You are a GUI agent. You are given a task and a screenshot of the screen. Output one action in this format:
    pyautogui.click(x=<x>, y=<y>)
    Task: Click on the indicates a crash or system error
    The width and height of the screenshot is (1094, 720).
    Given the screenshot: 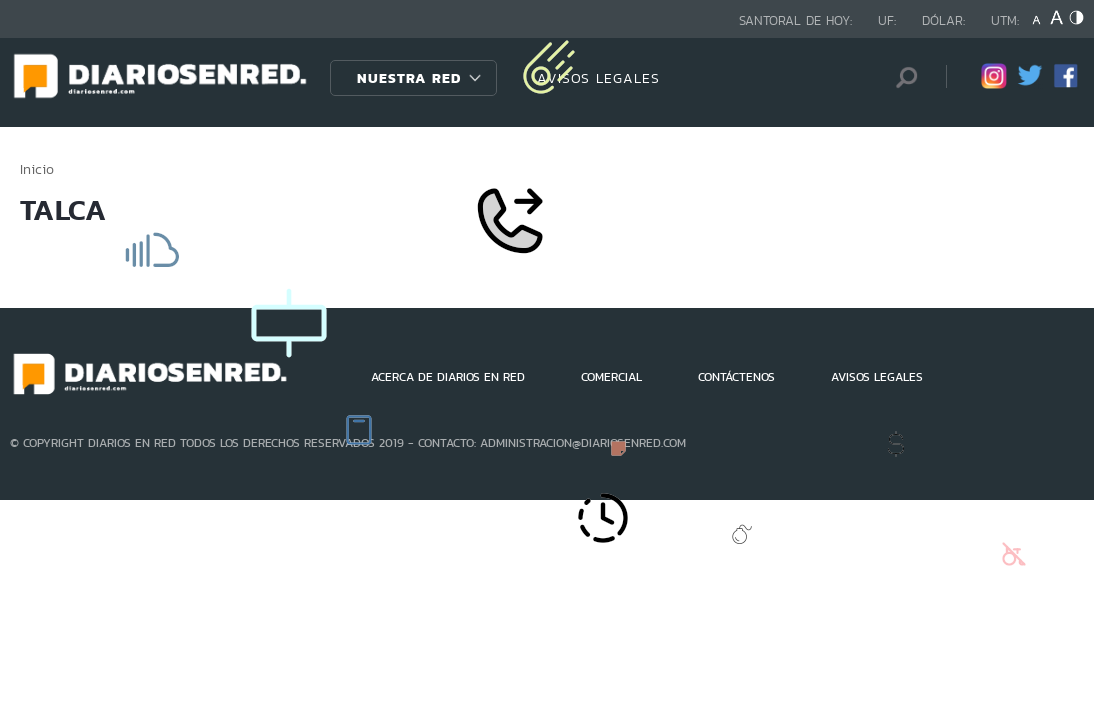 What is the action you would take?
    pyautogui.click(x=549, y=68)
    